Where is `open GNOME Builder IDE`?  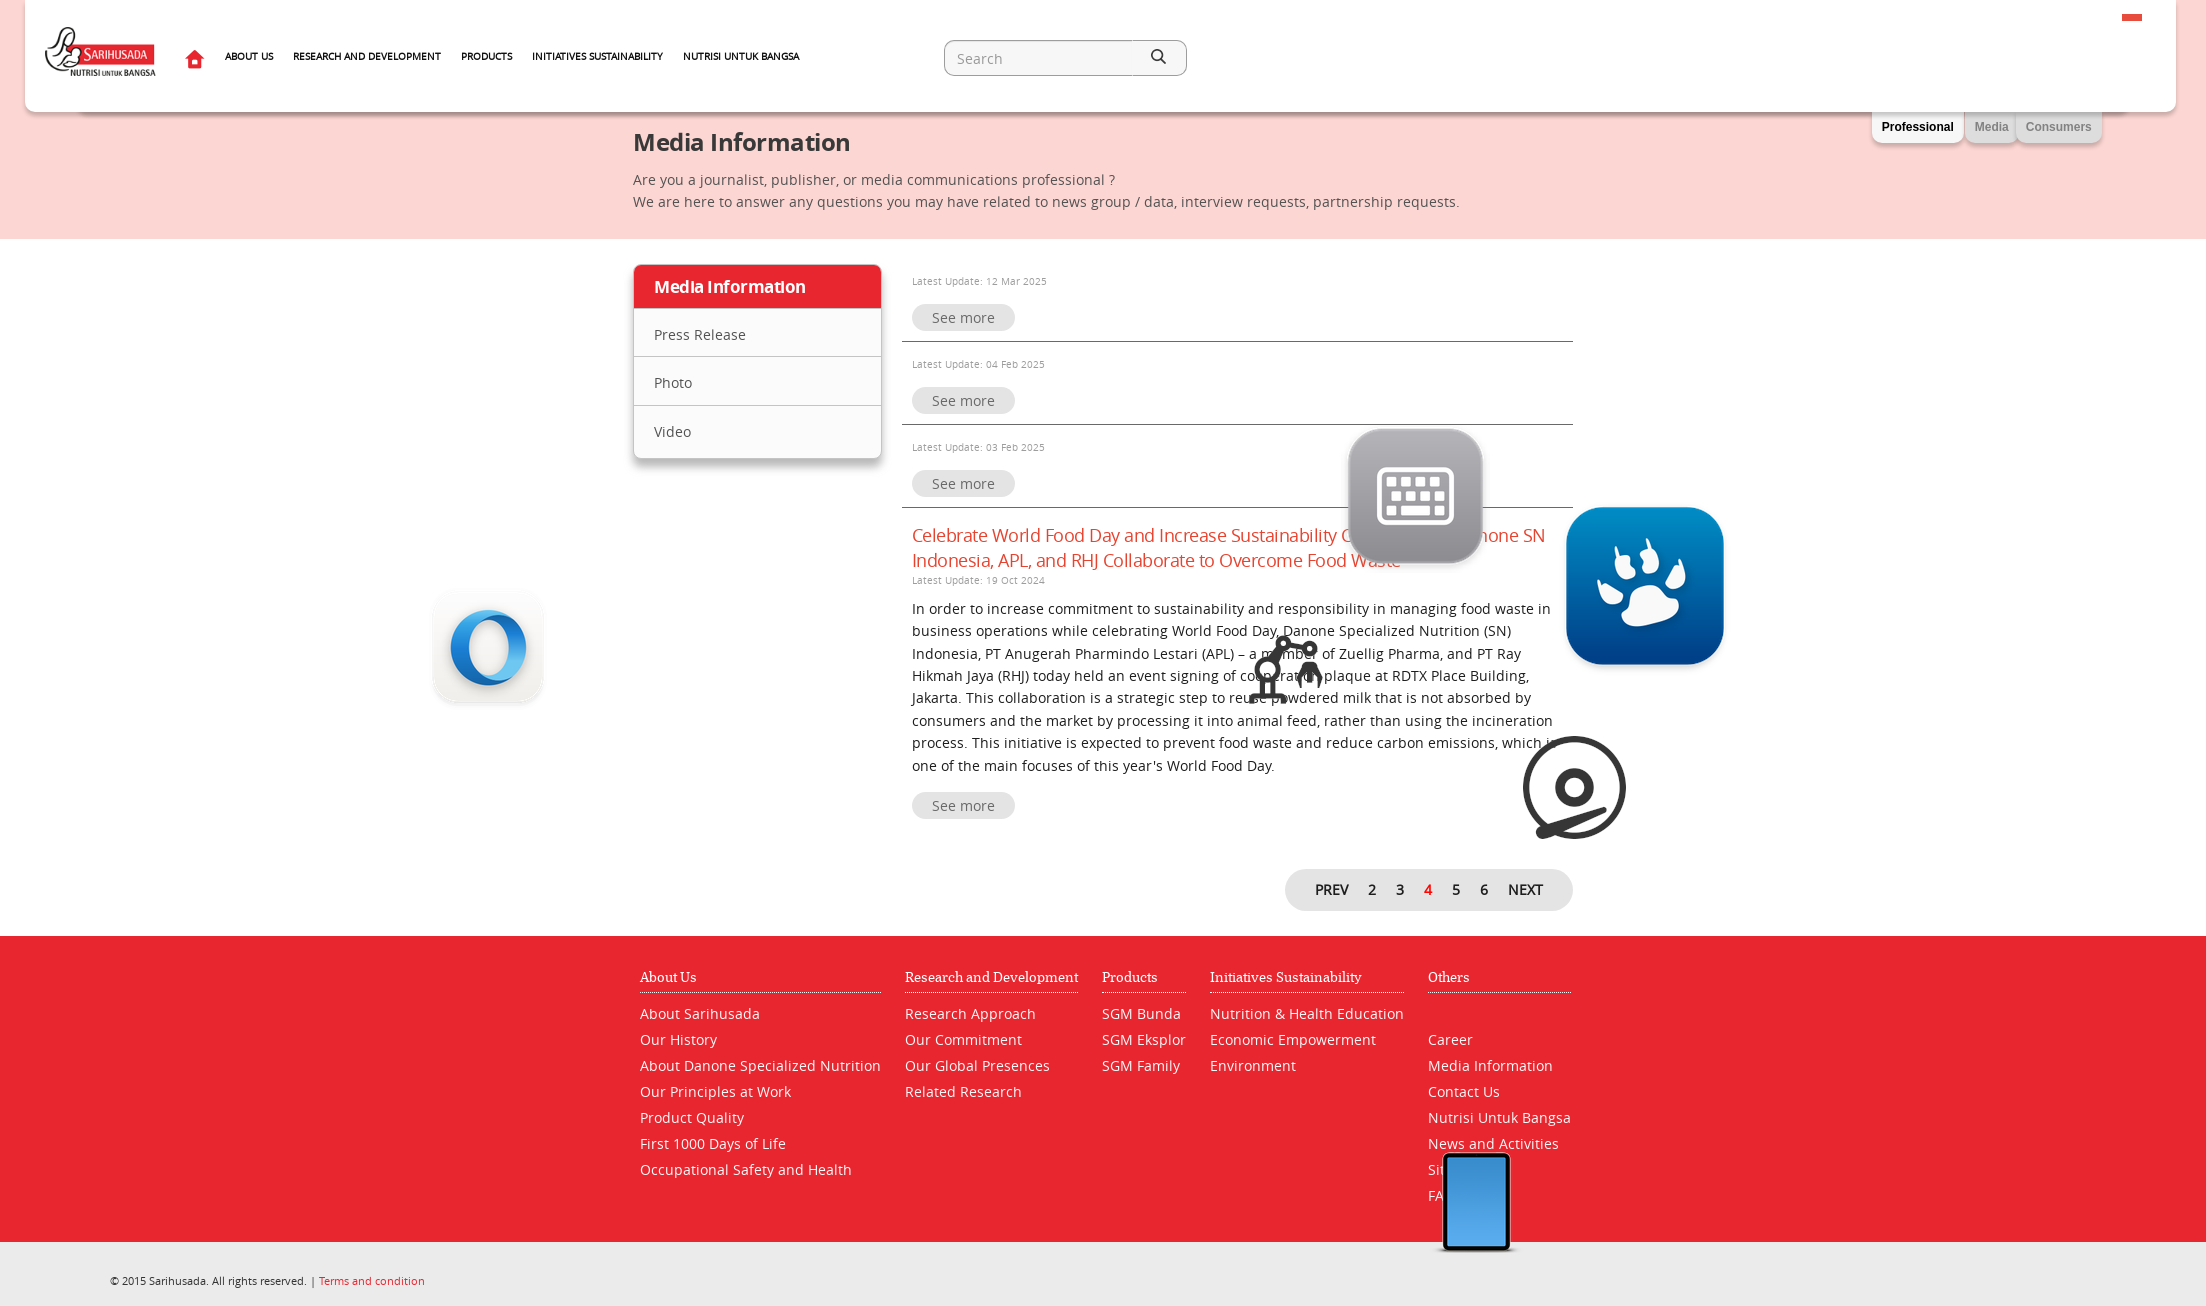
open GNOME Builder IDE is located at coordinates (1286, 667).